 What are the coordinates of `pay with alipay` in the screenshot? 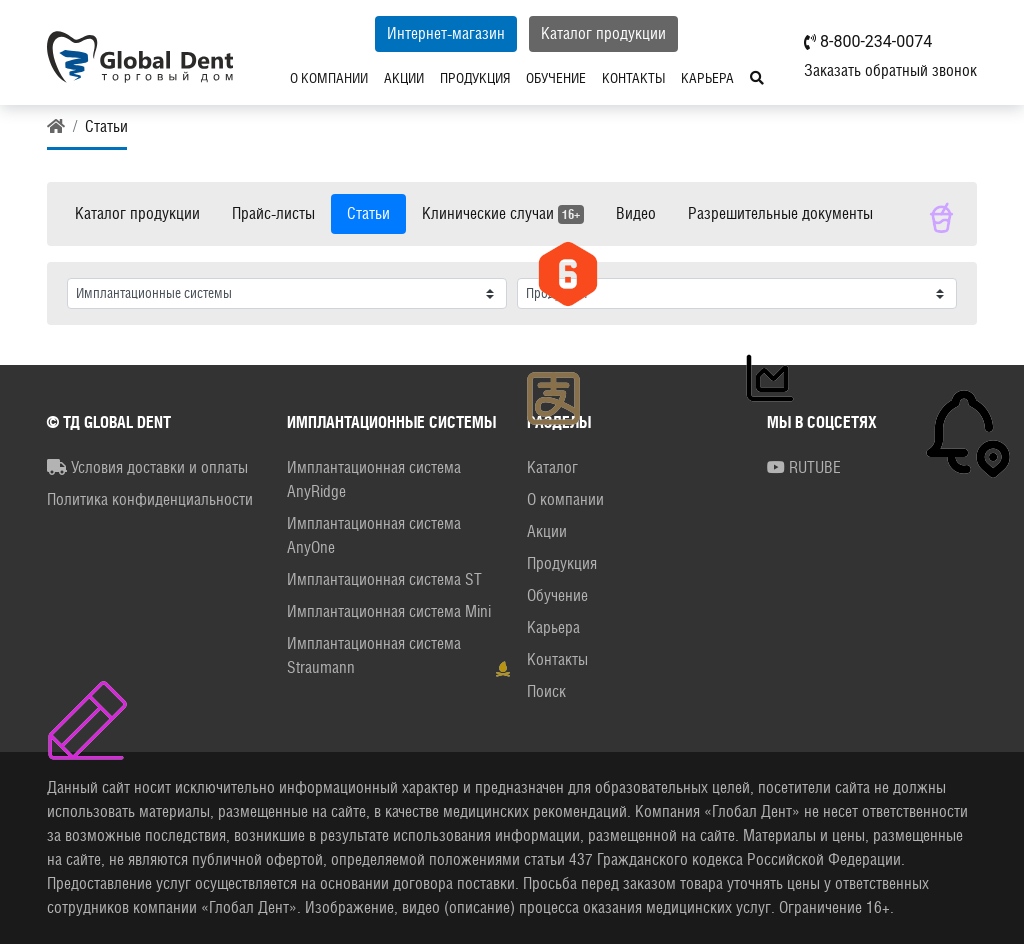 It's located at (553, 398).